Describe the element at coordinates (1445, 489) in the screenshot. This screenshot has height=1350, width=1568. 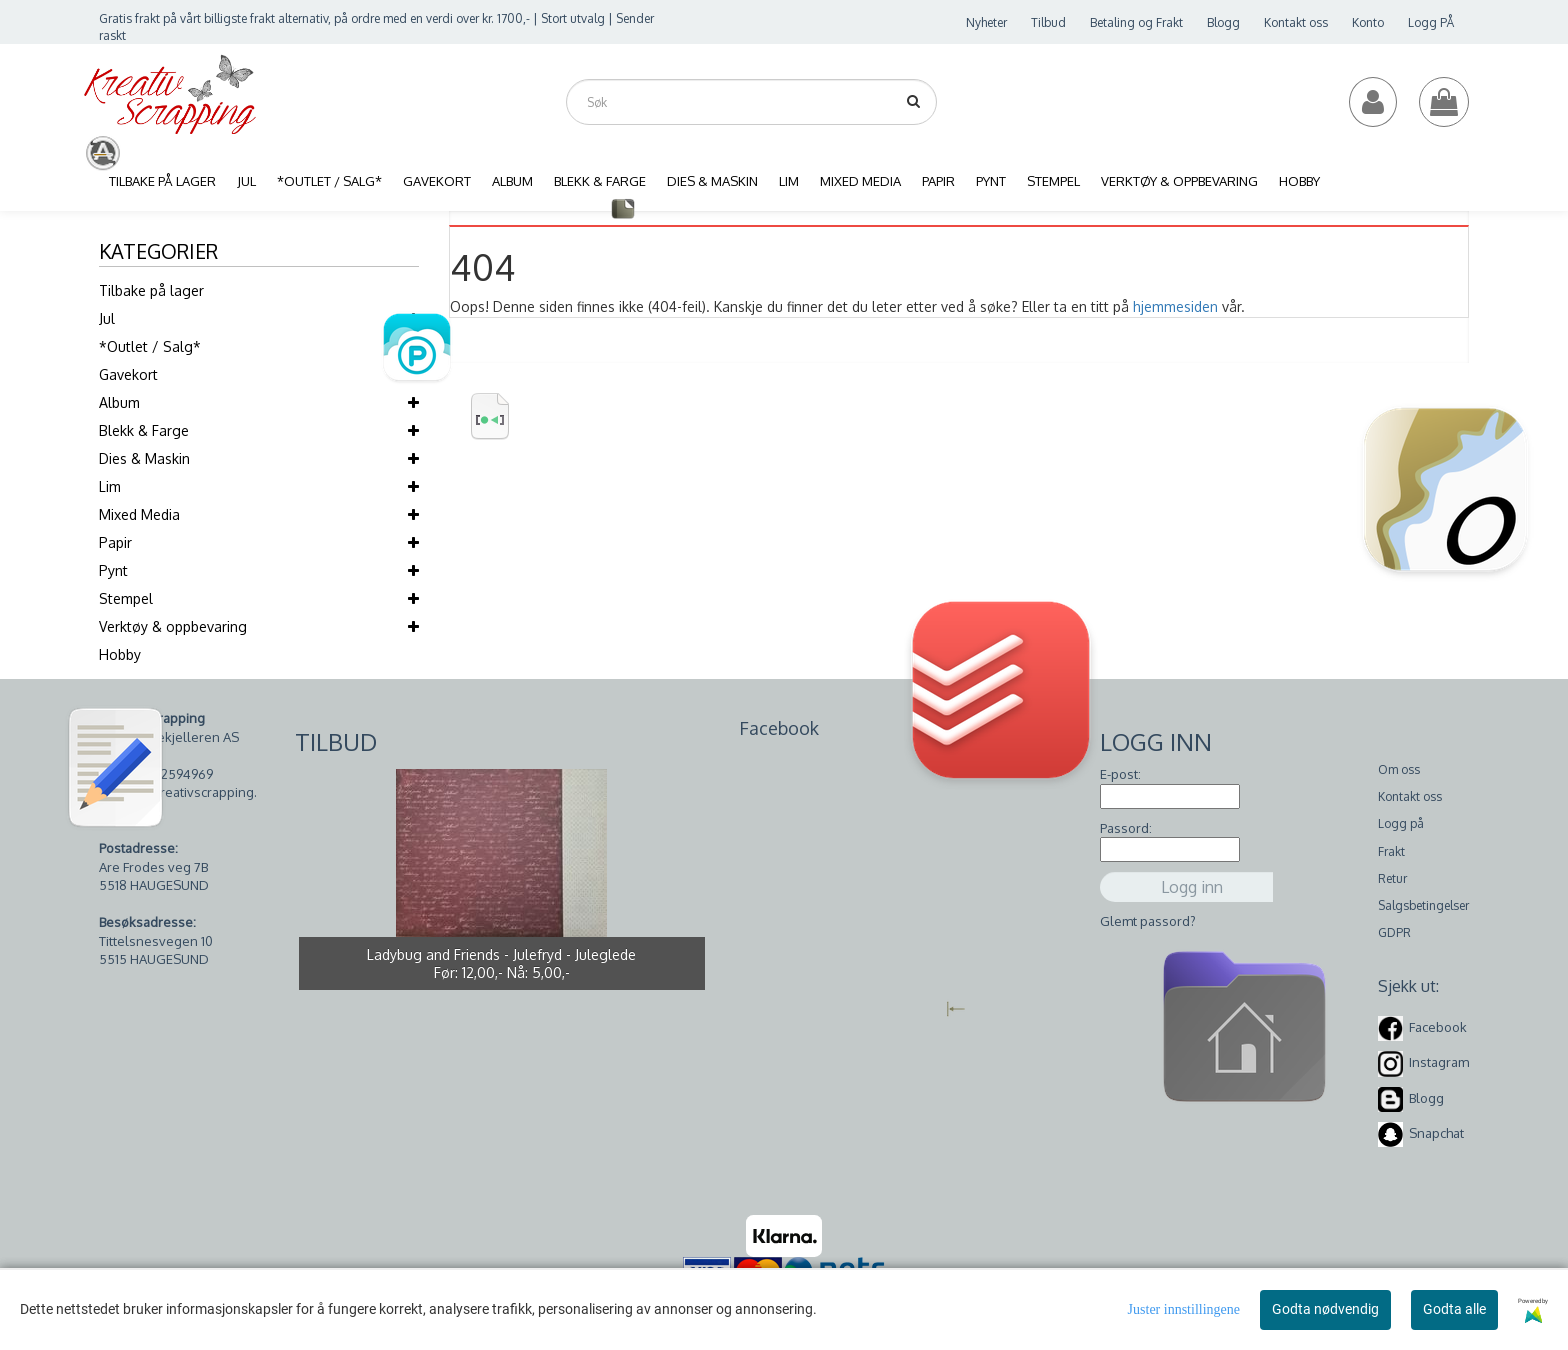
I see `open opencpn marine navigation app` at that location.